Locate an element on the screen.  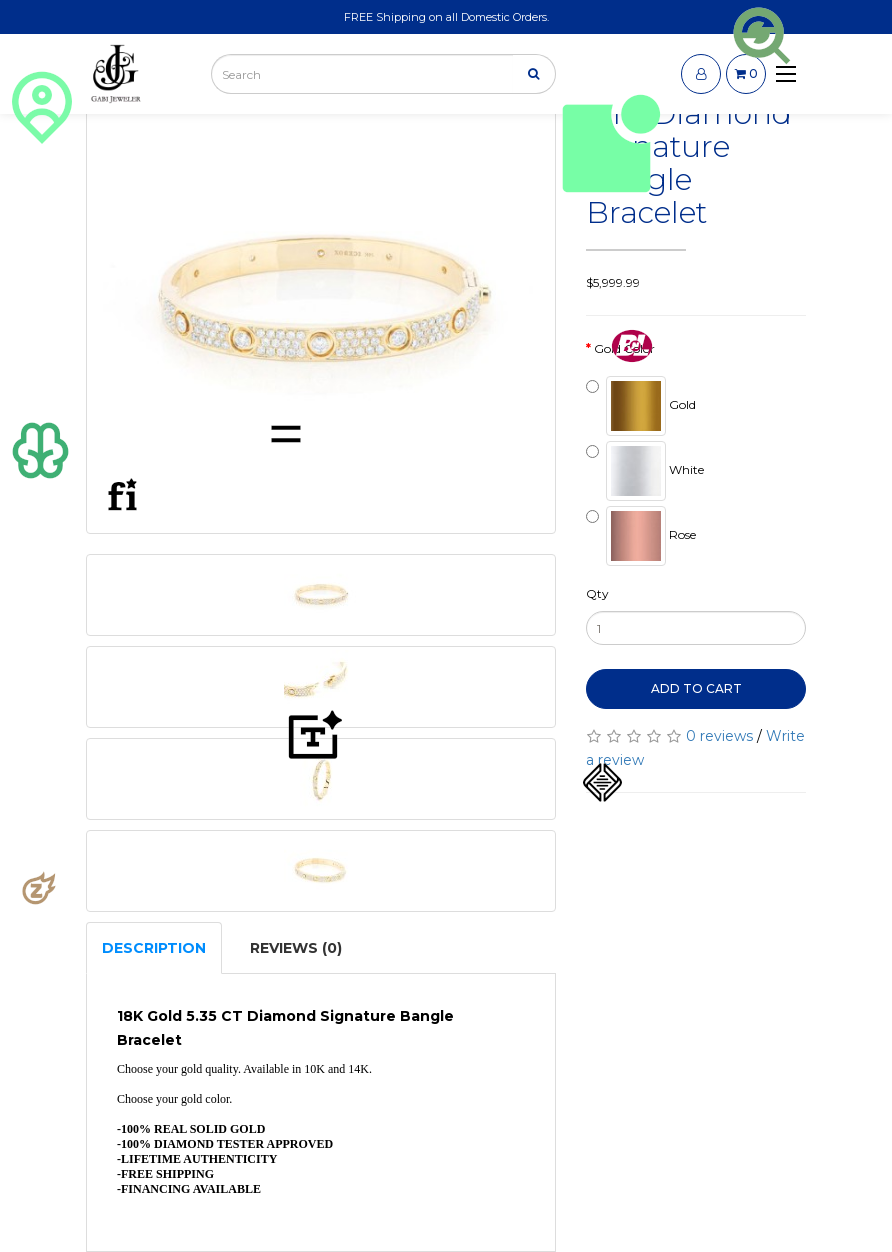
fonticons brand logo is located at coordinates (122, 493).